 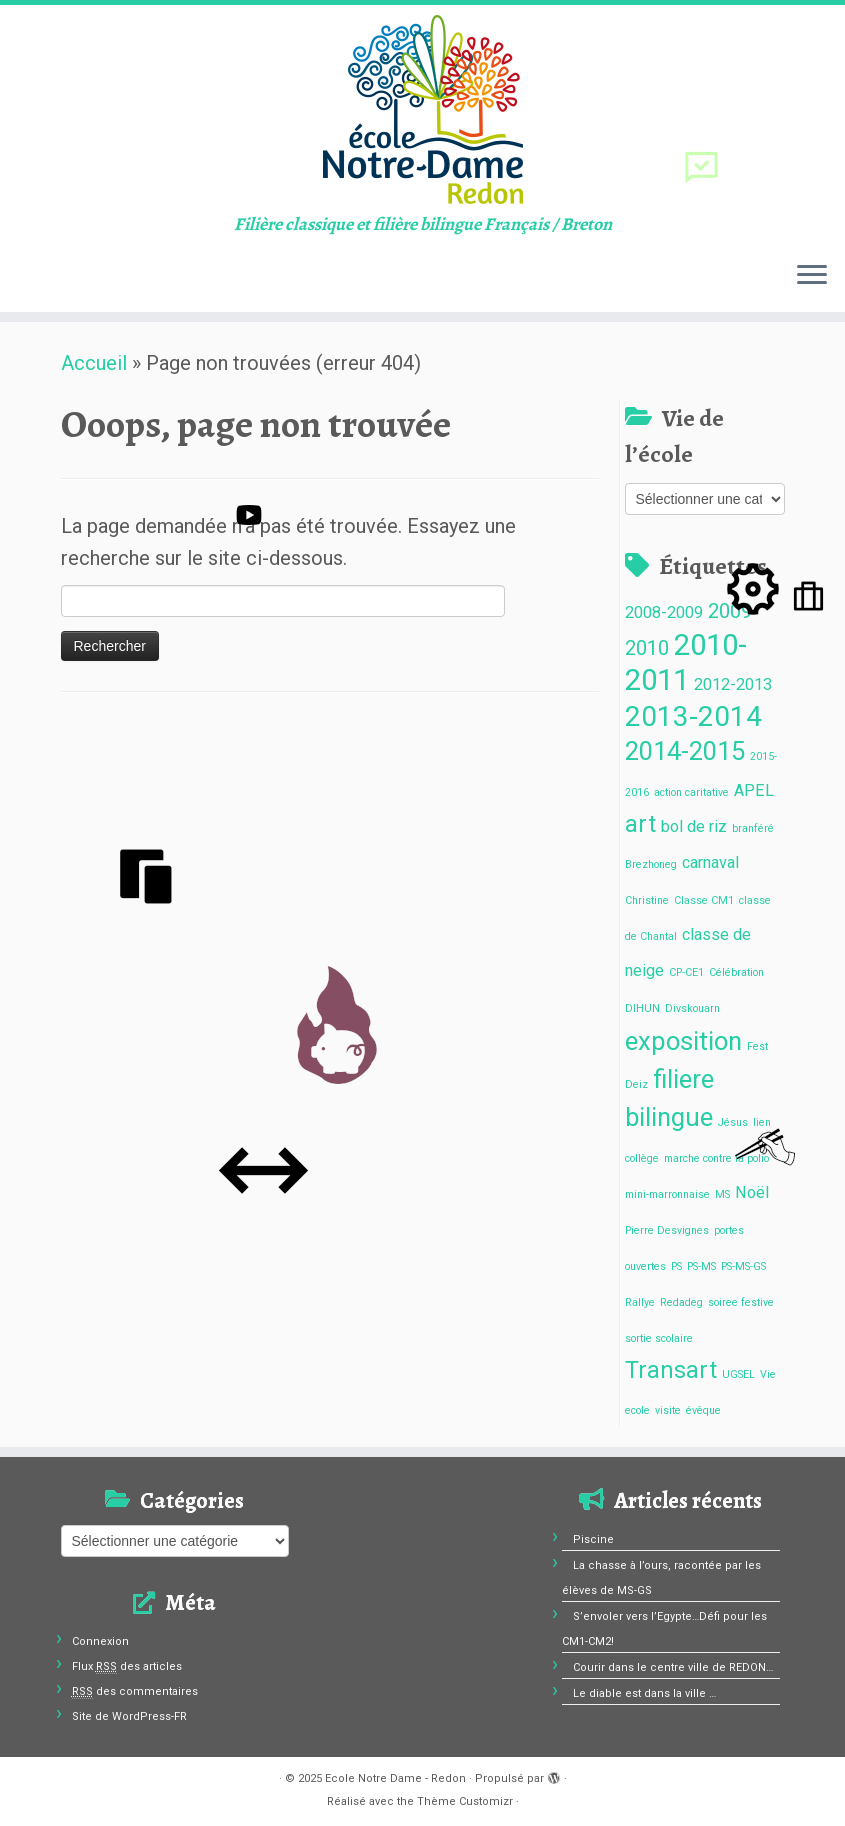 I want to click on message sent successfully, so click(x=701, y=166).